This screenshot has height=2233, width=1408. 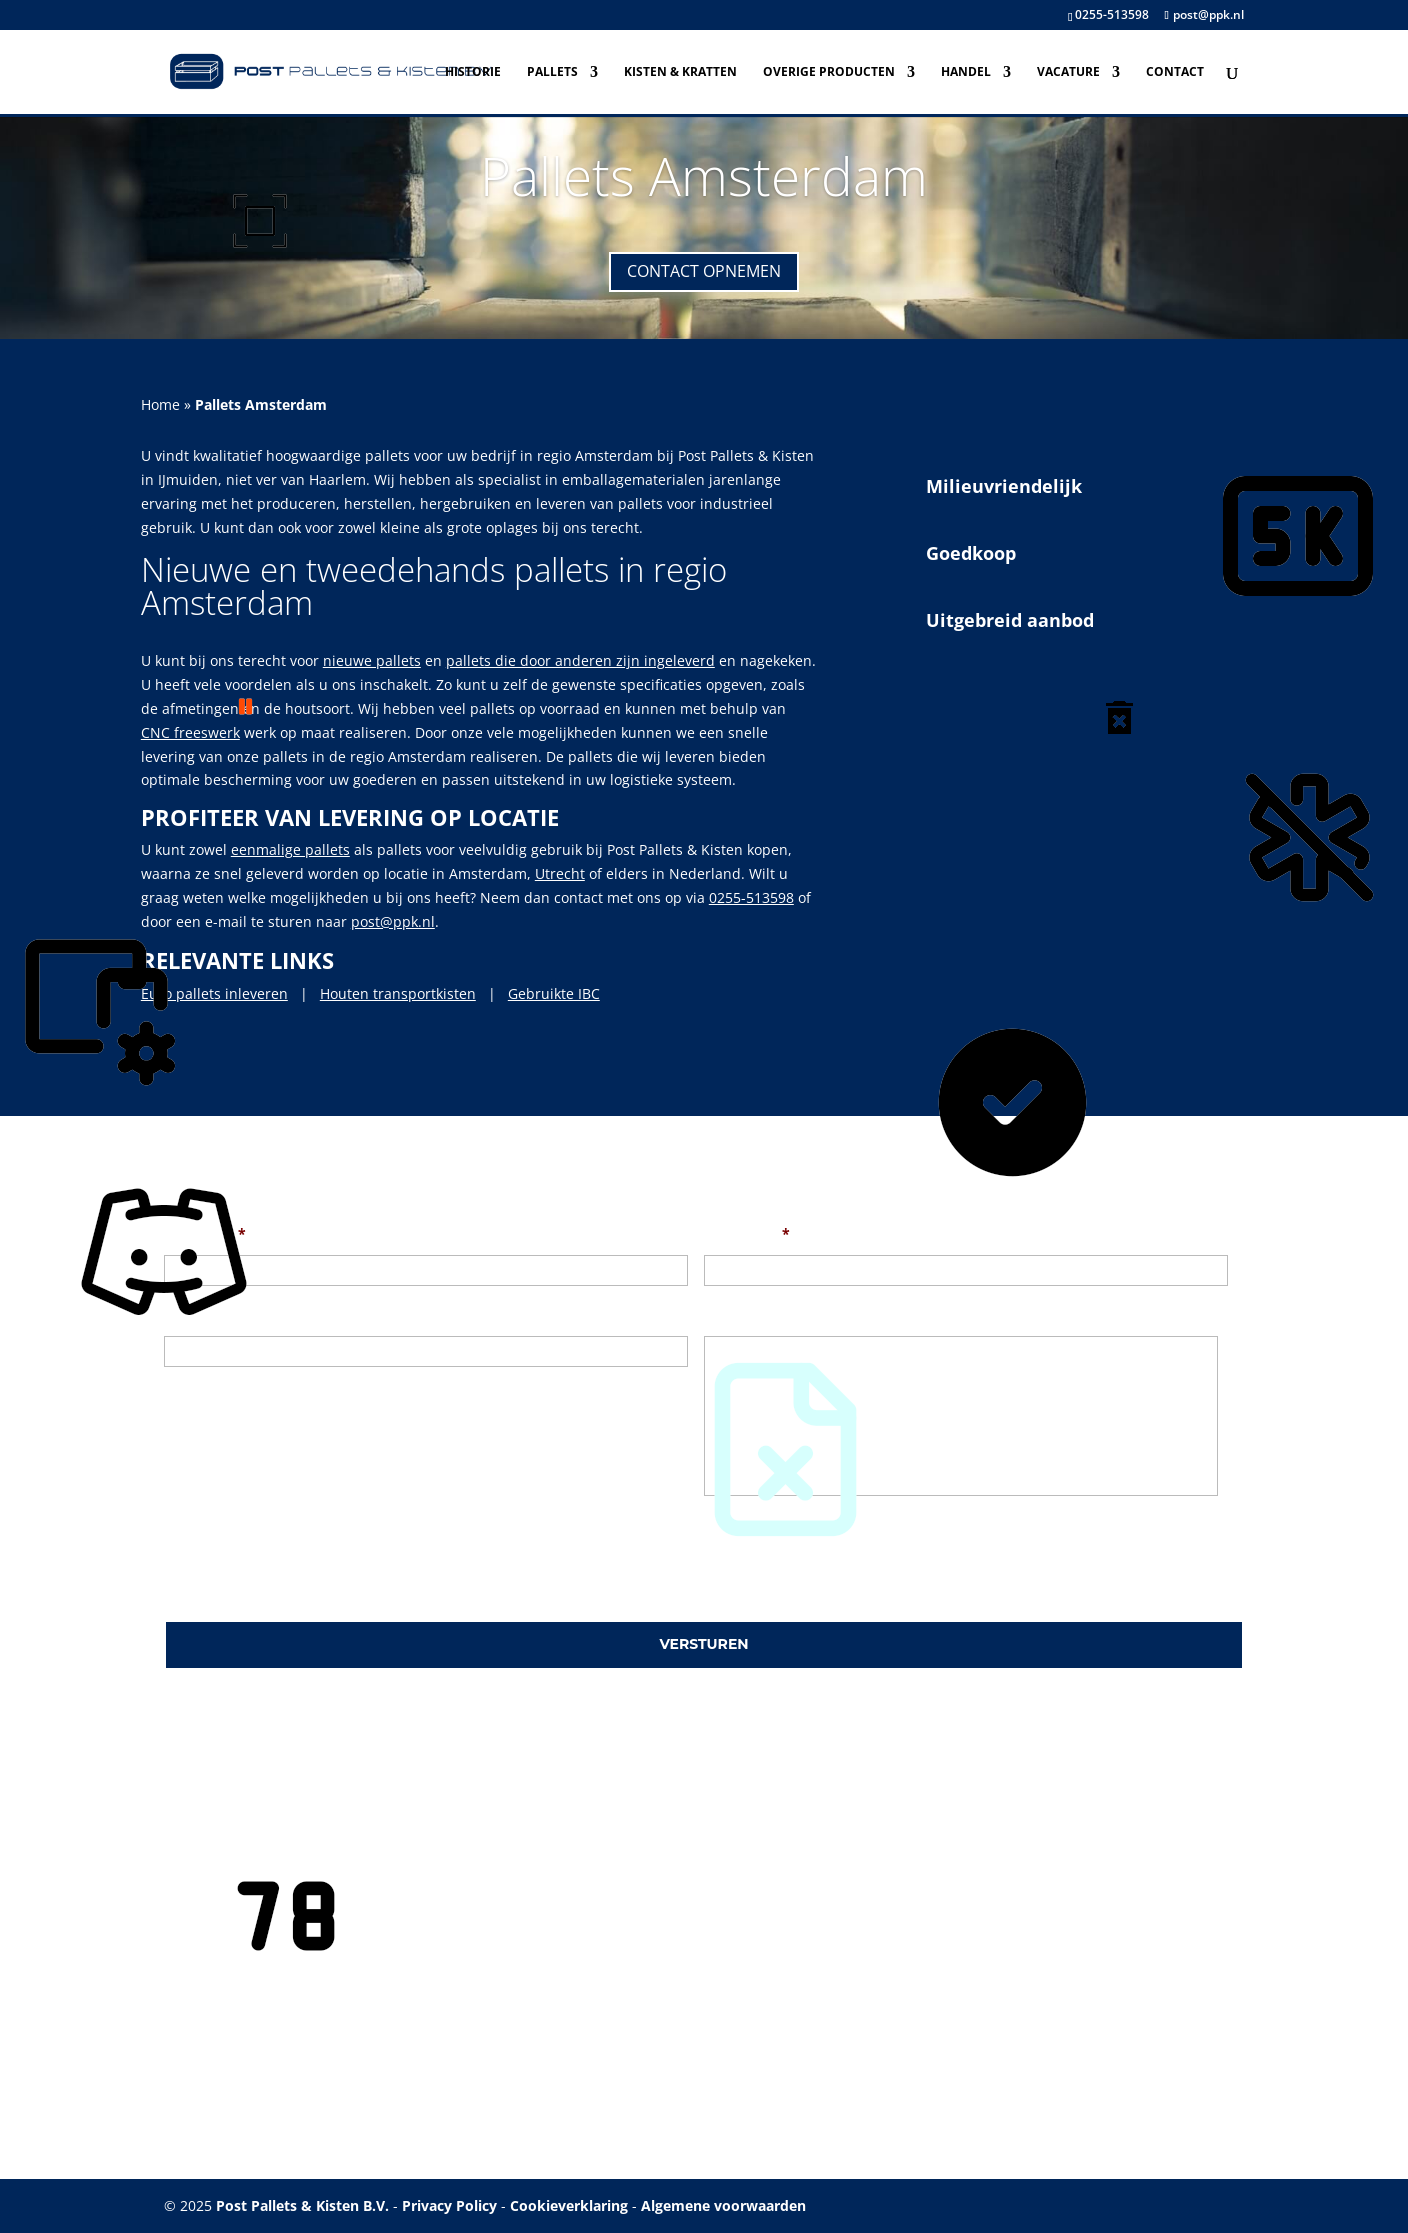 I want to click on manage device settings, so click(x=96, y=1003).